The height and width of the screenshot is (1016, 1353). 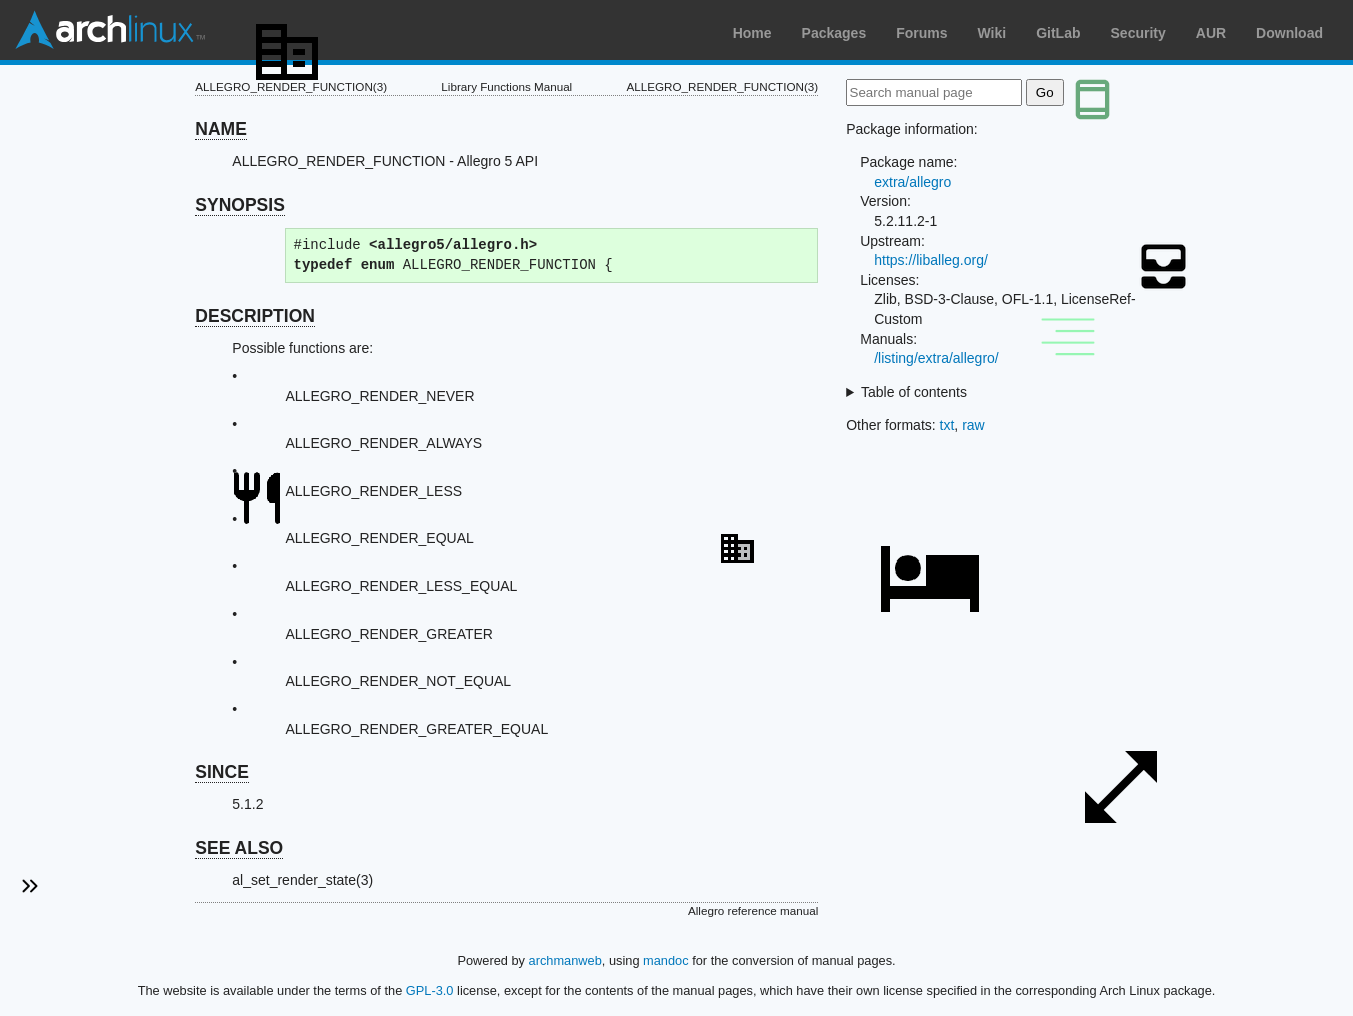 I want to click on skip forward or advance quickly, so click(x=30, y=886).